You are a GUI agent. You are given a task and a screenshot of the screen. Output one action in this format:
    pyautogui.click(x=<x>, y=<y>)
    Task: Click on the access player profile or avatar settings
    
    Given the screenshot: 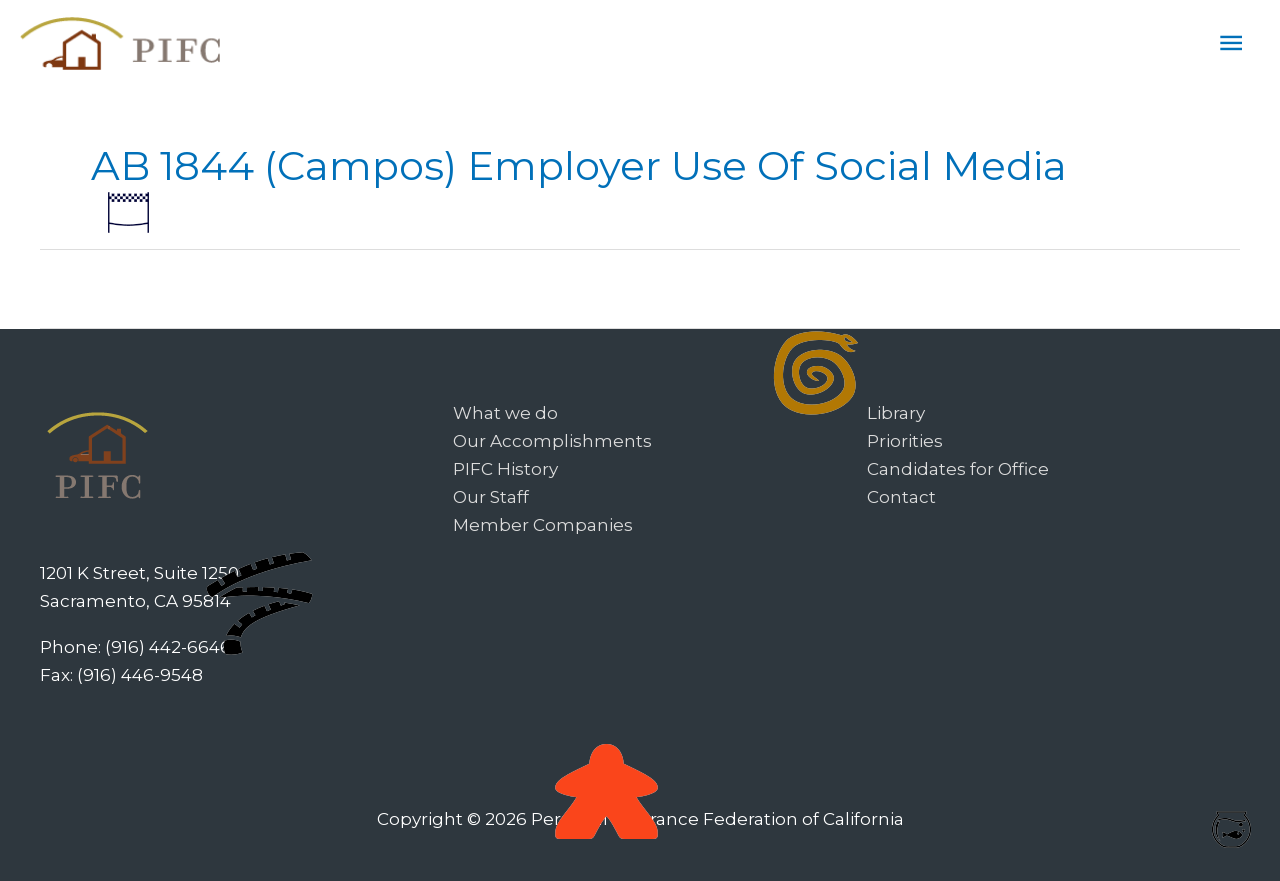 What is the action you would take?
    pyautogui.click(x=606, y=791)
    